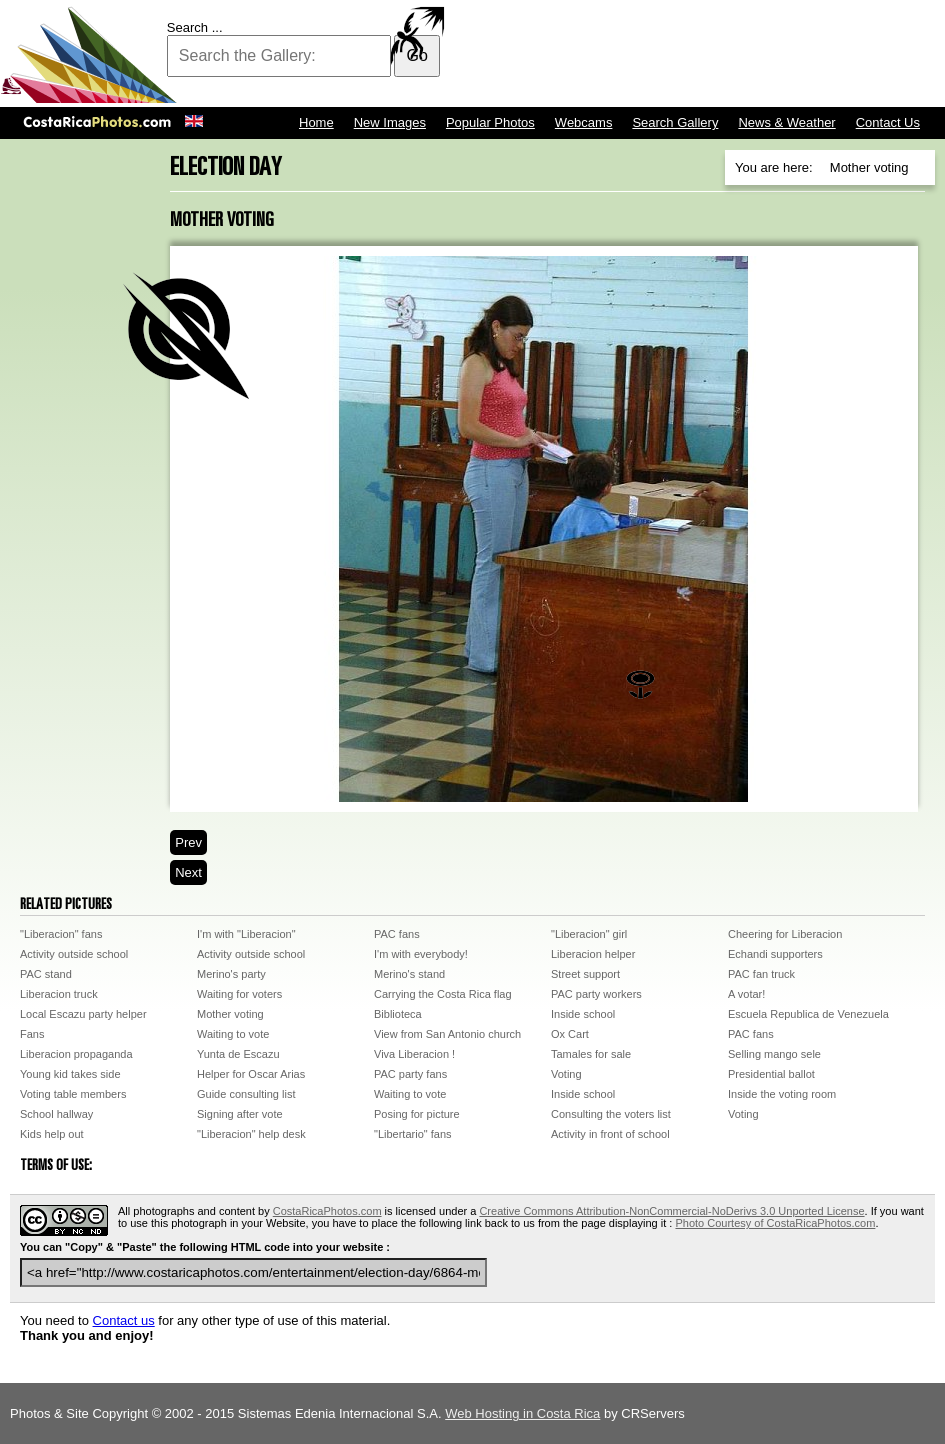 This screenshot has height=1444, width=945. I want to click on mythological character or story element in a game, so click(415, 36).